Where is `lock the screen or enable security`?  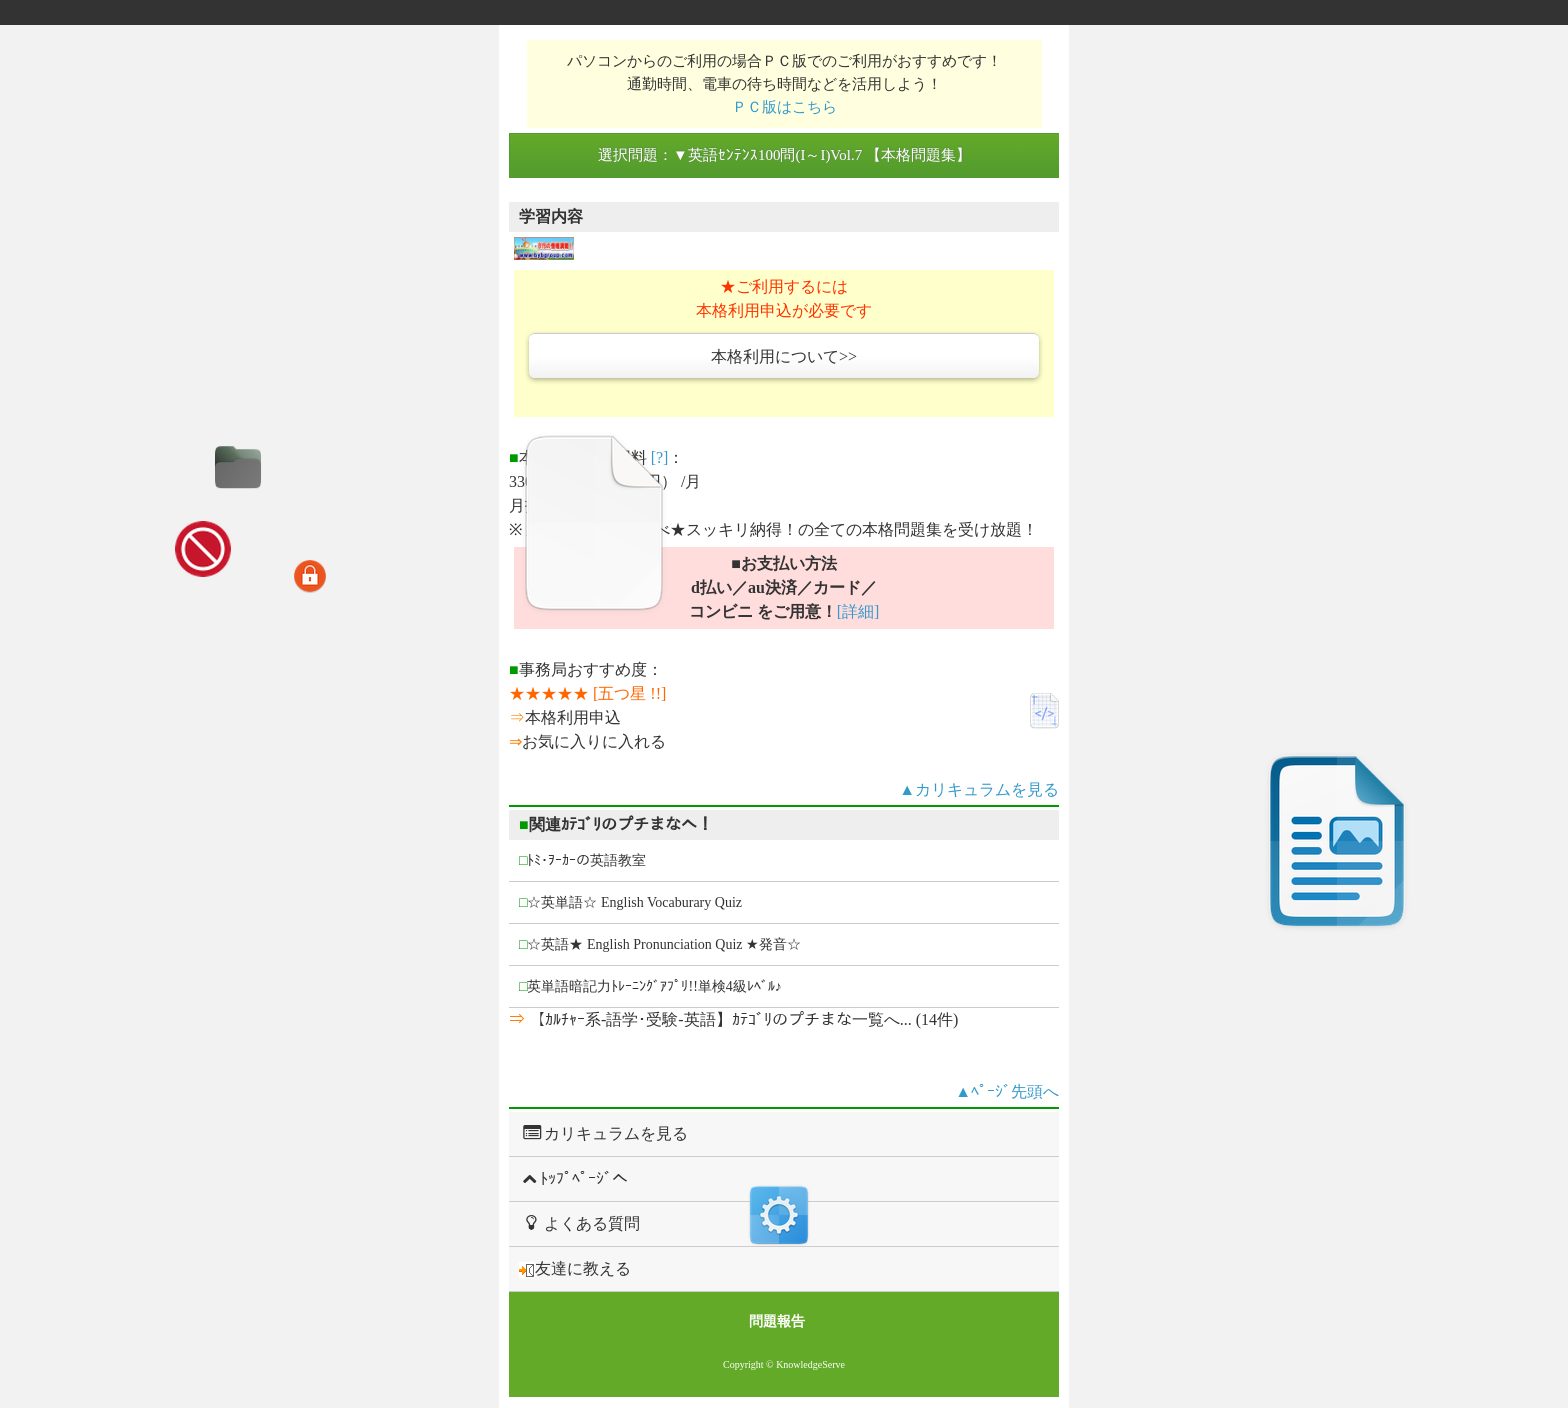
lock the screen or enable security is located at coordinates (310, 576).